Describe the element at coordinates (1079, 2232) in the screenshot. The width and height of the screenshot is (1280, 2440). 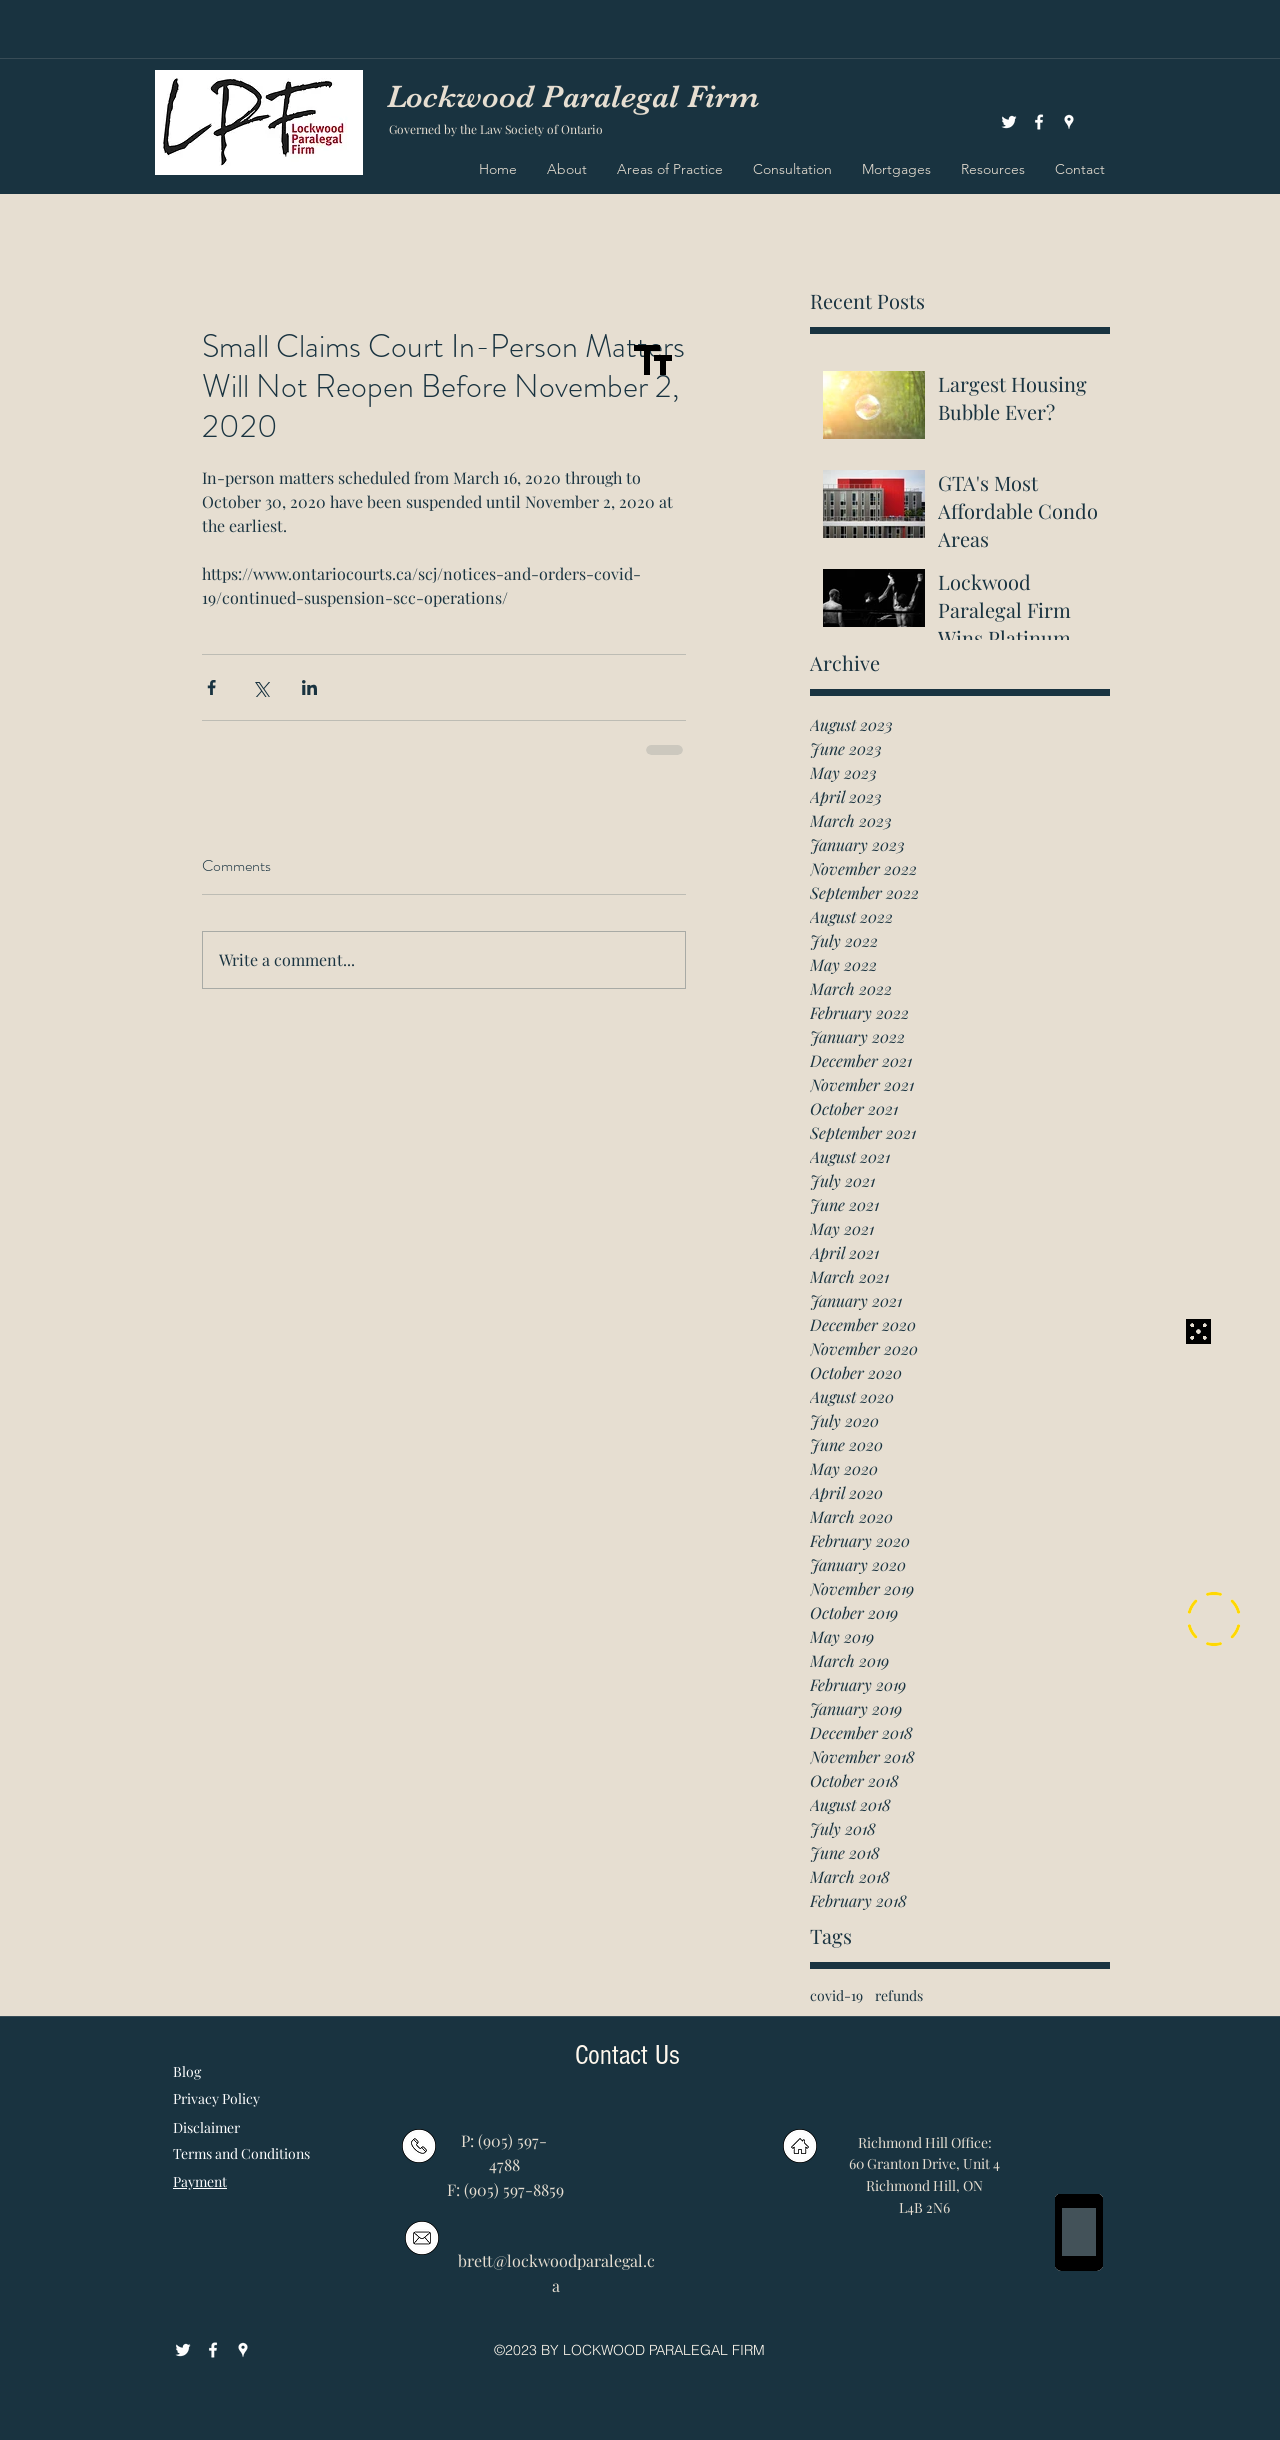
I see `switch to mobile view` at that location.